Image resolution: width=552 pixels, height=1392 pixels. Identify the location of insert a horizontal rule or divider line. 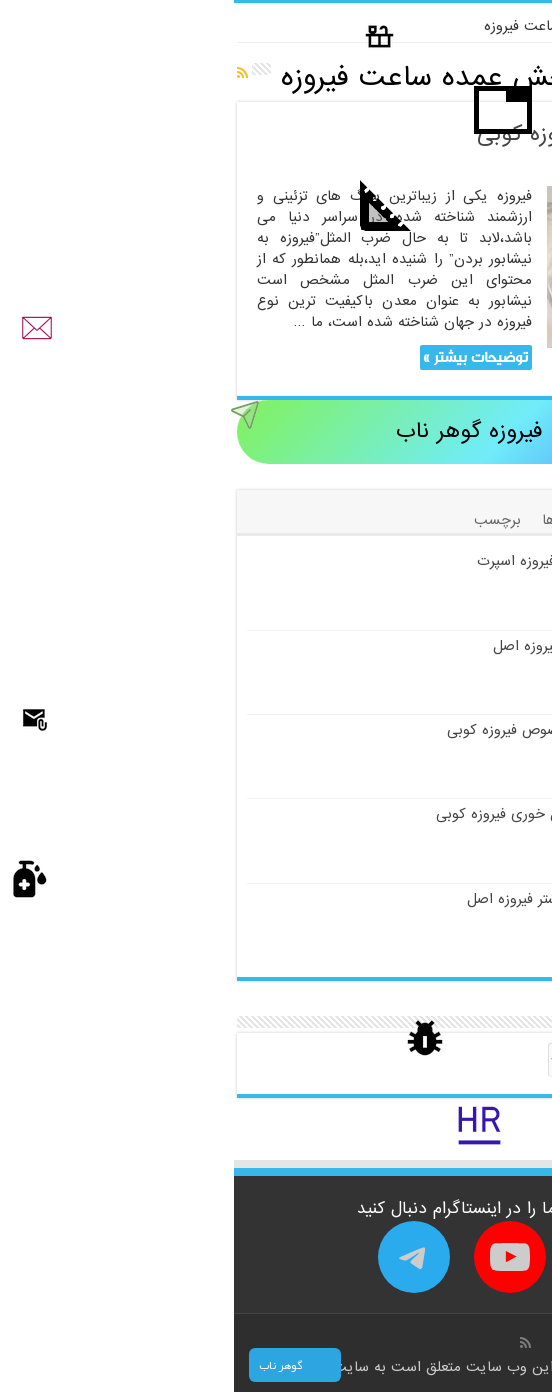
(479, 1123).